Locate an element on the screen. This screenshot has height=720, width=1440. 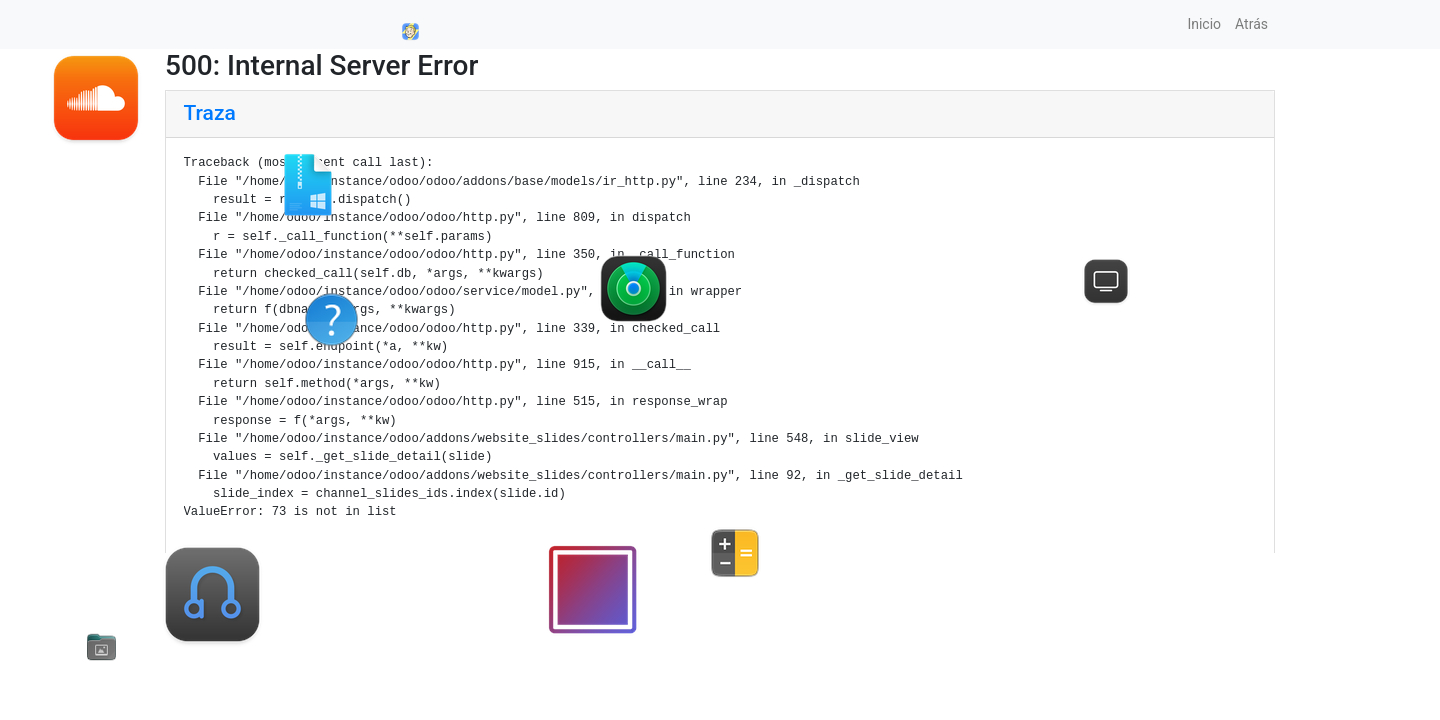
open find my app to locate devices is located at coordinates (633, 288).